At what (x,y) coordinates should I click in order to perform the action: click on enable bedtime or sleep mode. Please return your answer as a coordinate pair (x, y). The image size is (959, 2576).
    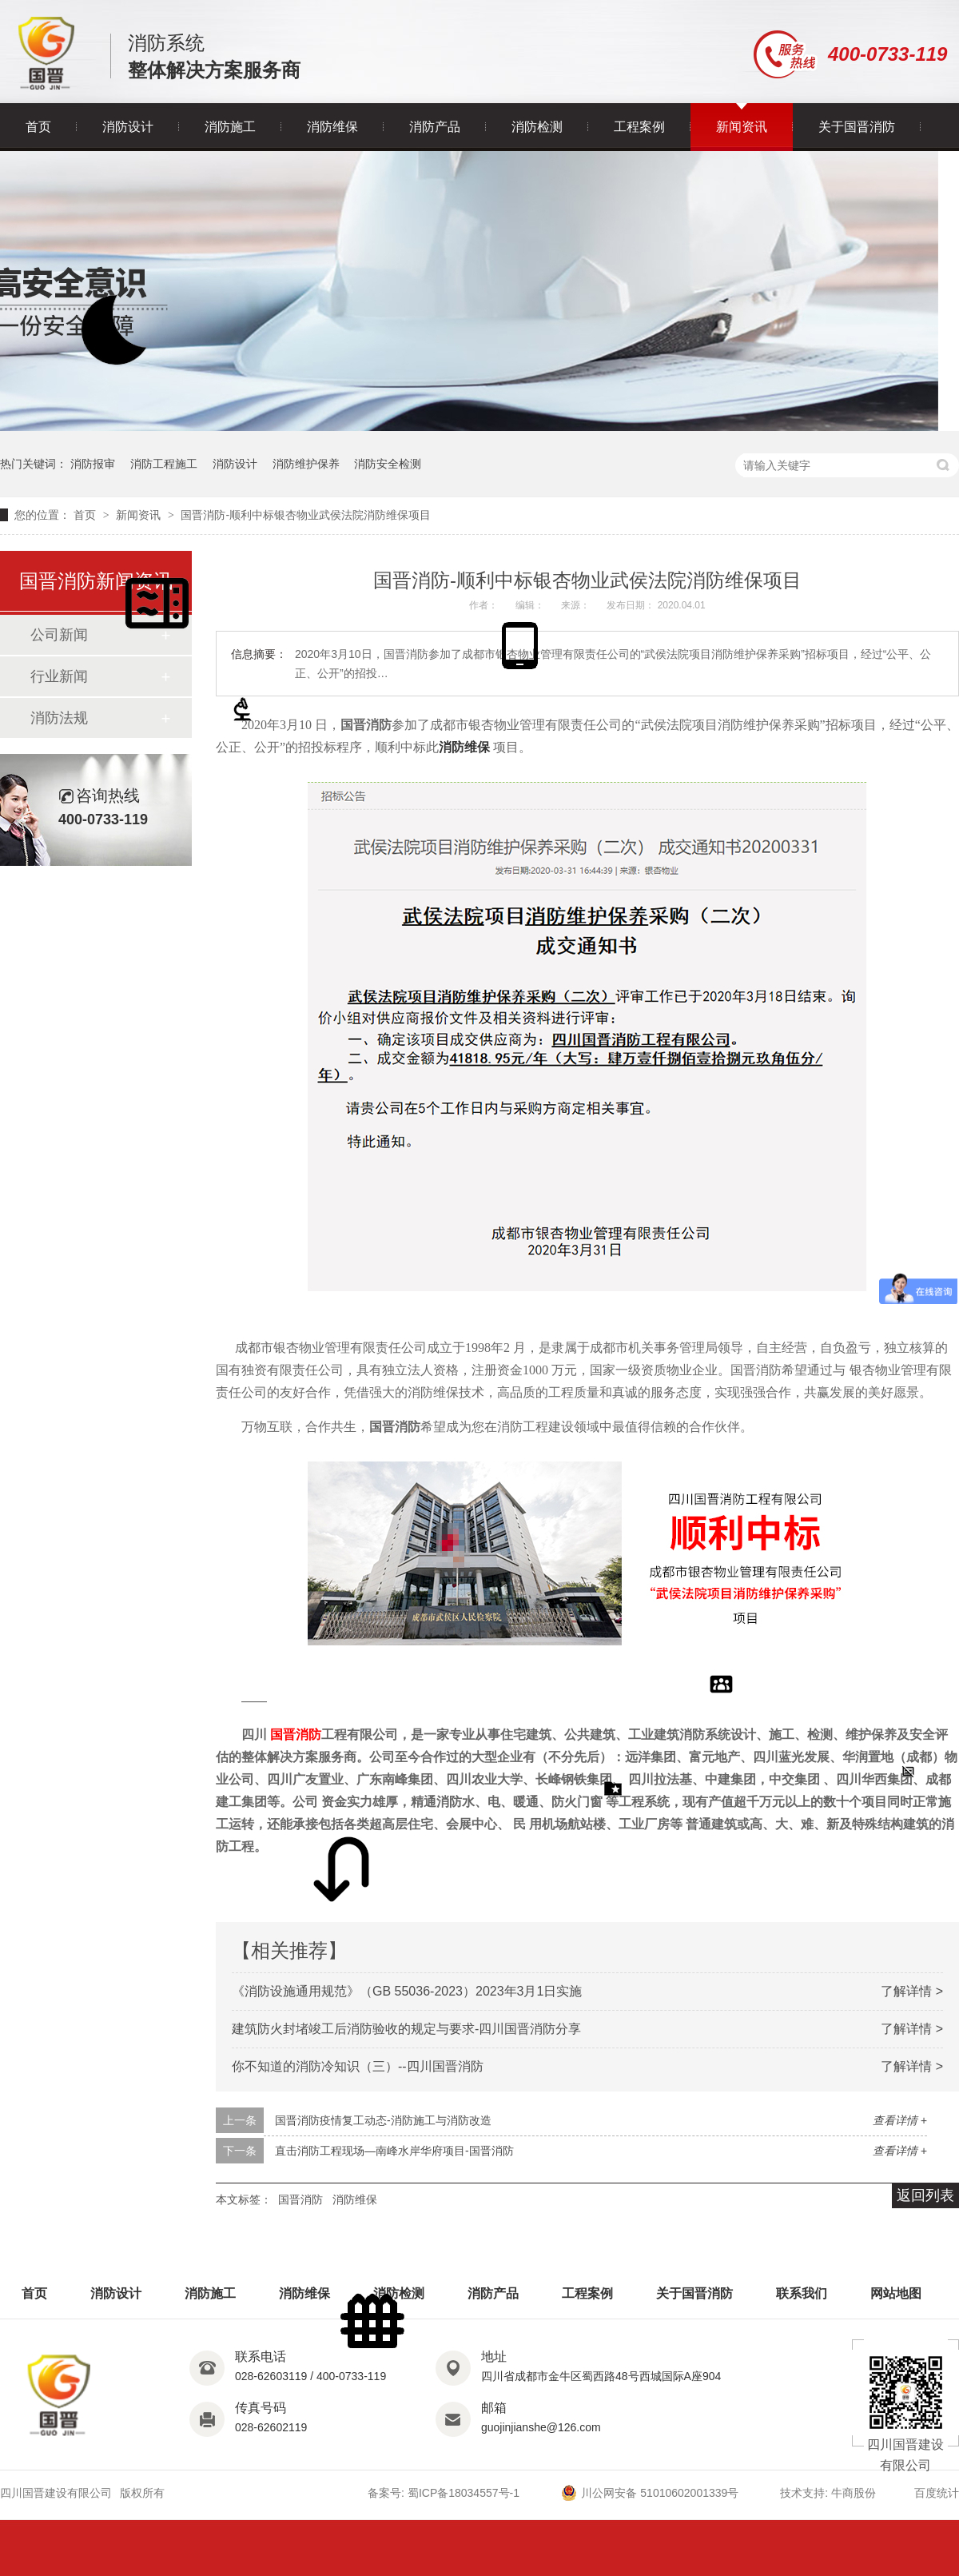
    Looking at the image, I should click on (116, 329).